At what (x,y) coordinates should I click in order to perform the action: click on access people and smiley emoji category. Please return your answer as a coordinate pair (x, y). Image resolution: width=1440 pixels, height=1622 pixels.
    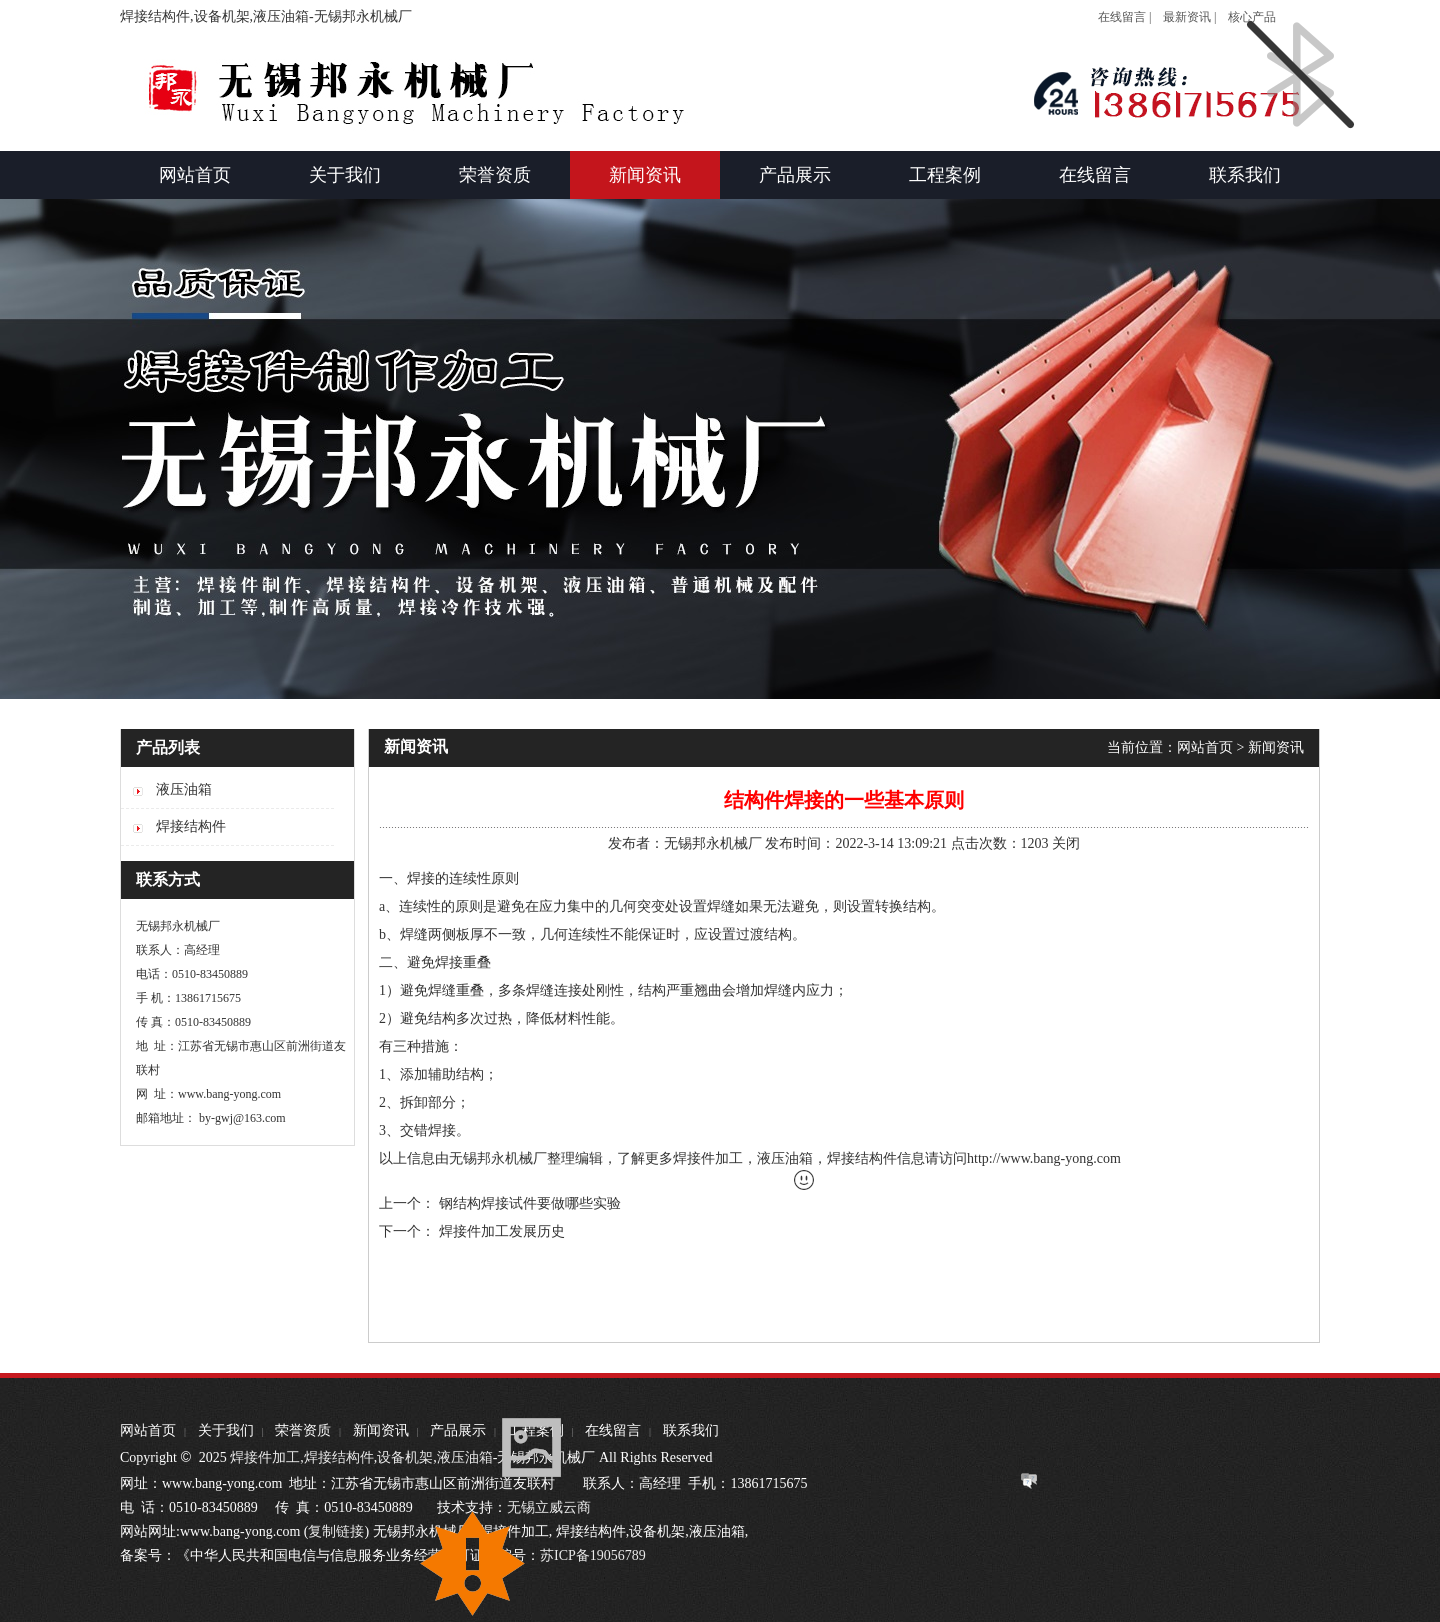
    Looking at the image, I should click on (804, 1180).